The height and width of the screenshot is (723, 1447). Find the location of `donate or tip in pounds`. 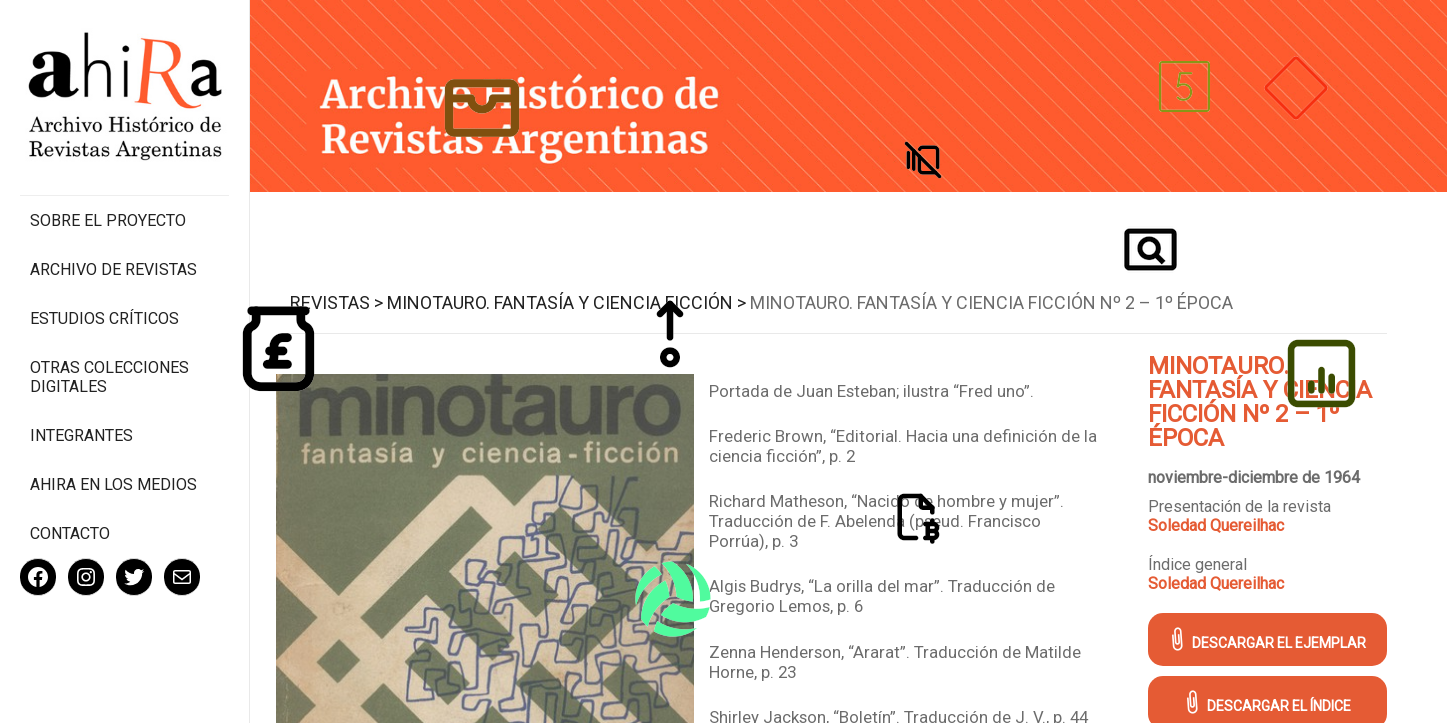

donate or tip in pounds is located at coordinates (278, 346).